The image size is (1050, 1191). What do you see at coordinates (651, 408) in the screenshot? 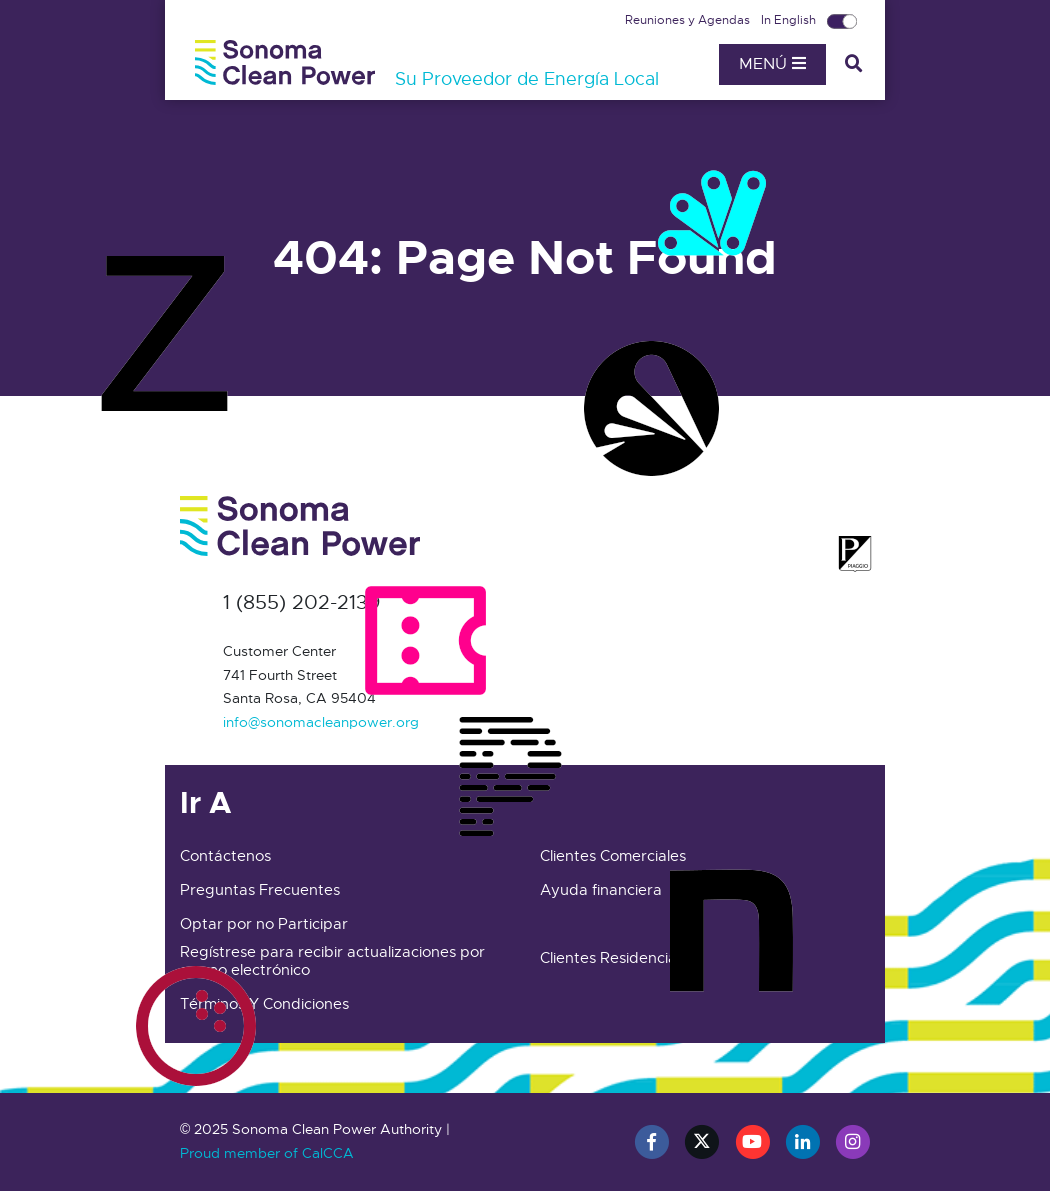
I see `open avast antivirus application` at bounding box center [651, 408].